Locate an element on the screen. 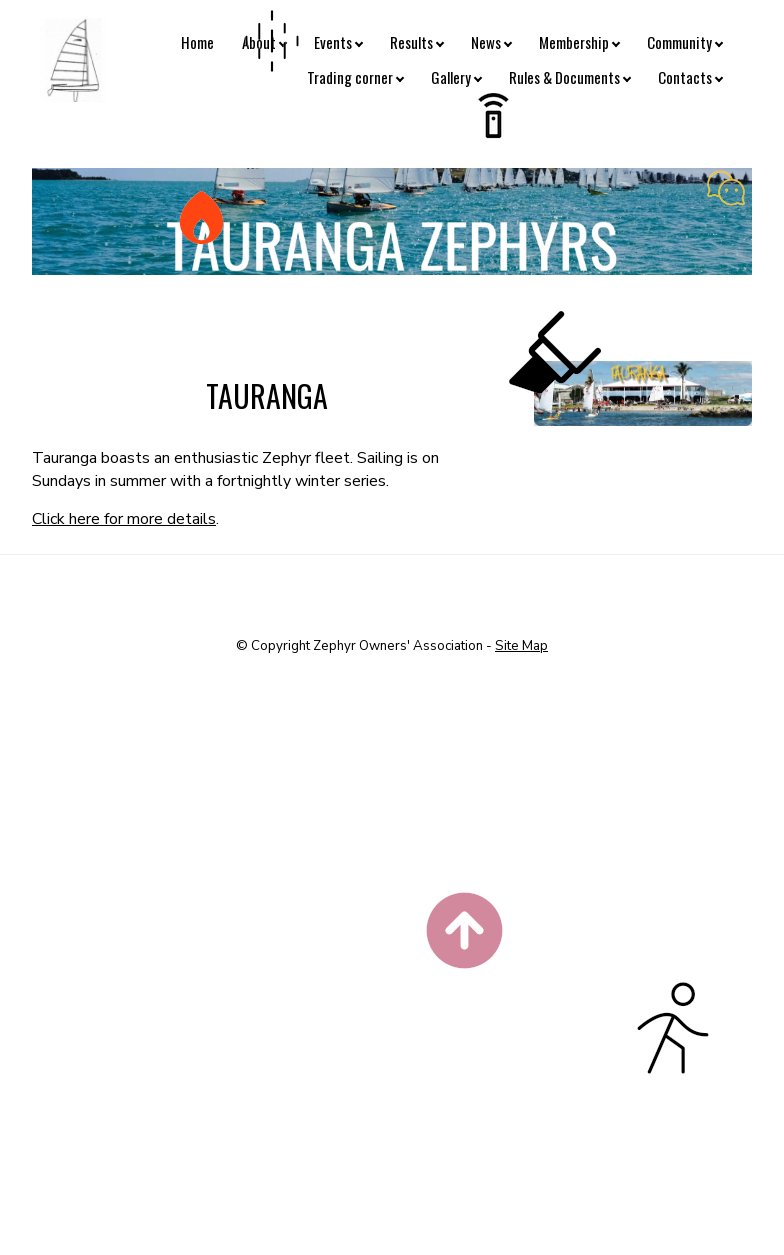  indicates trending or hot content is located at coordinates (201, 218).